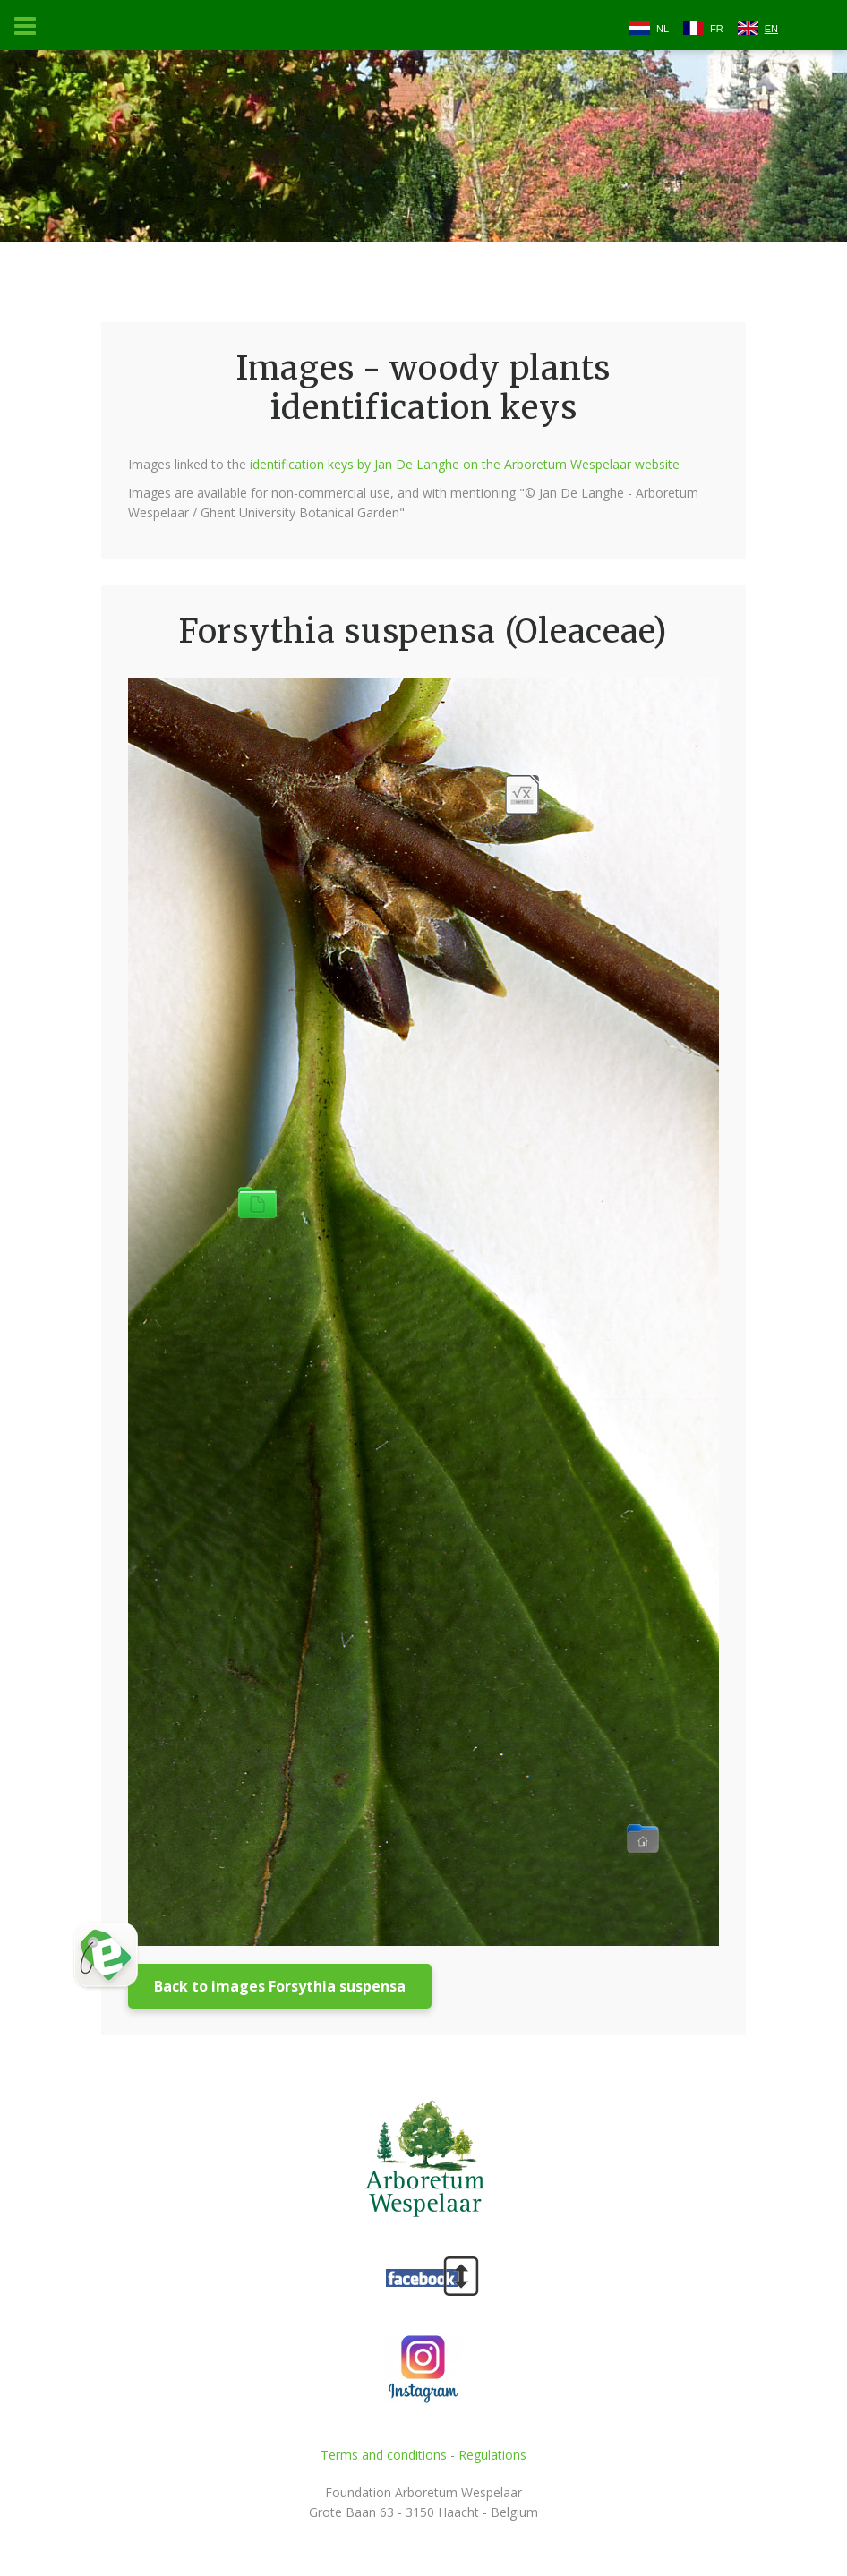  I want to click on open a libreoffice math formula document, so click(522, 795).